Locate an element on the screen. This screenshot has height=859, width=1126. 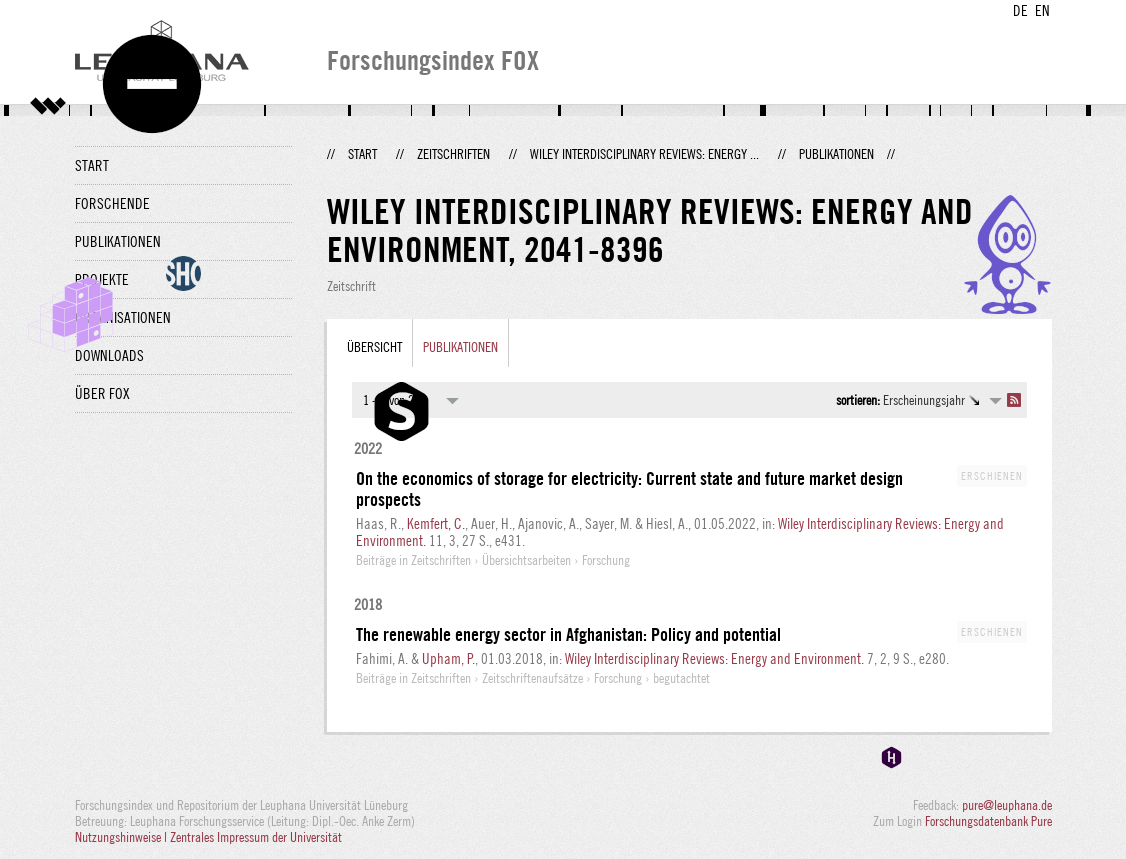
visit the Python Package Index (PyPI) website is located at coordinates (70, 314).